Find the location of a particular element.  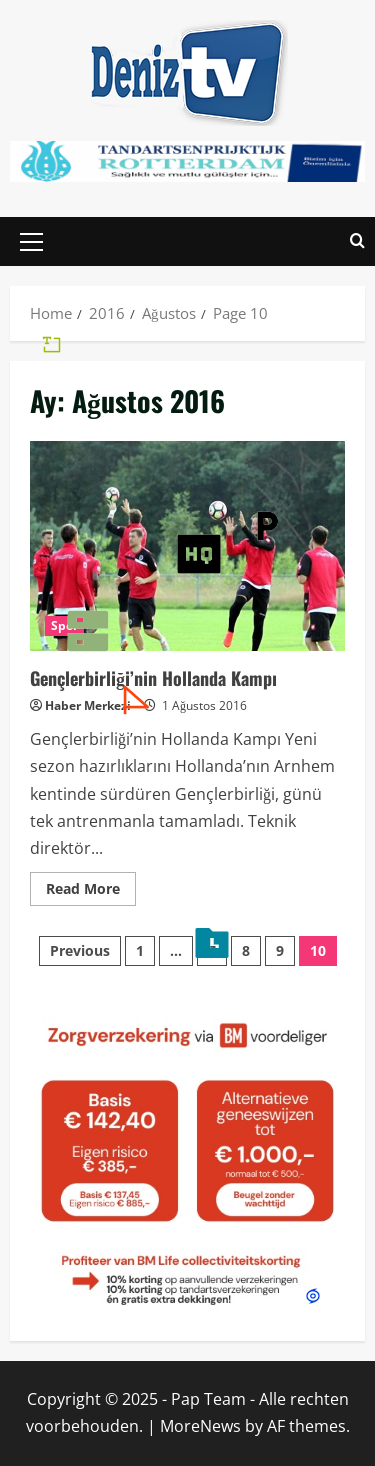

view folder history or recent files is located at coordinates (212, 943).